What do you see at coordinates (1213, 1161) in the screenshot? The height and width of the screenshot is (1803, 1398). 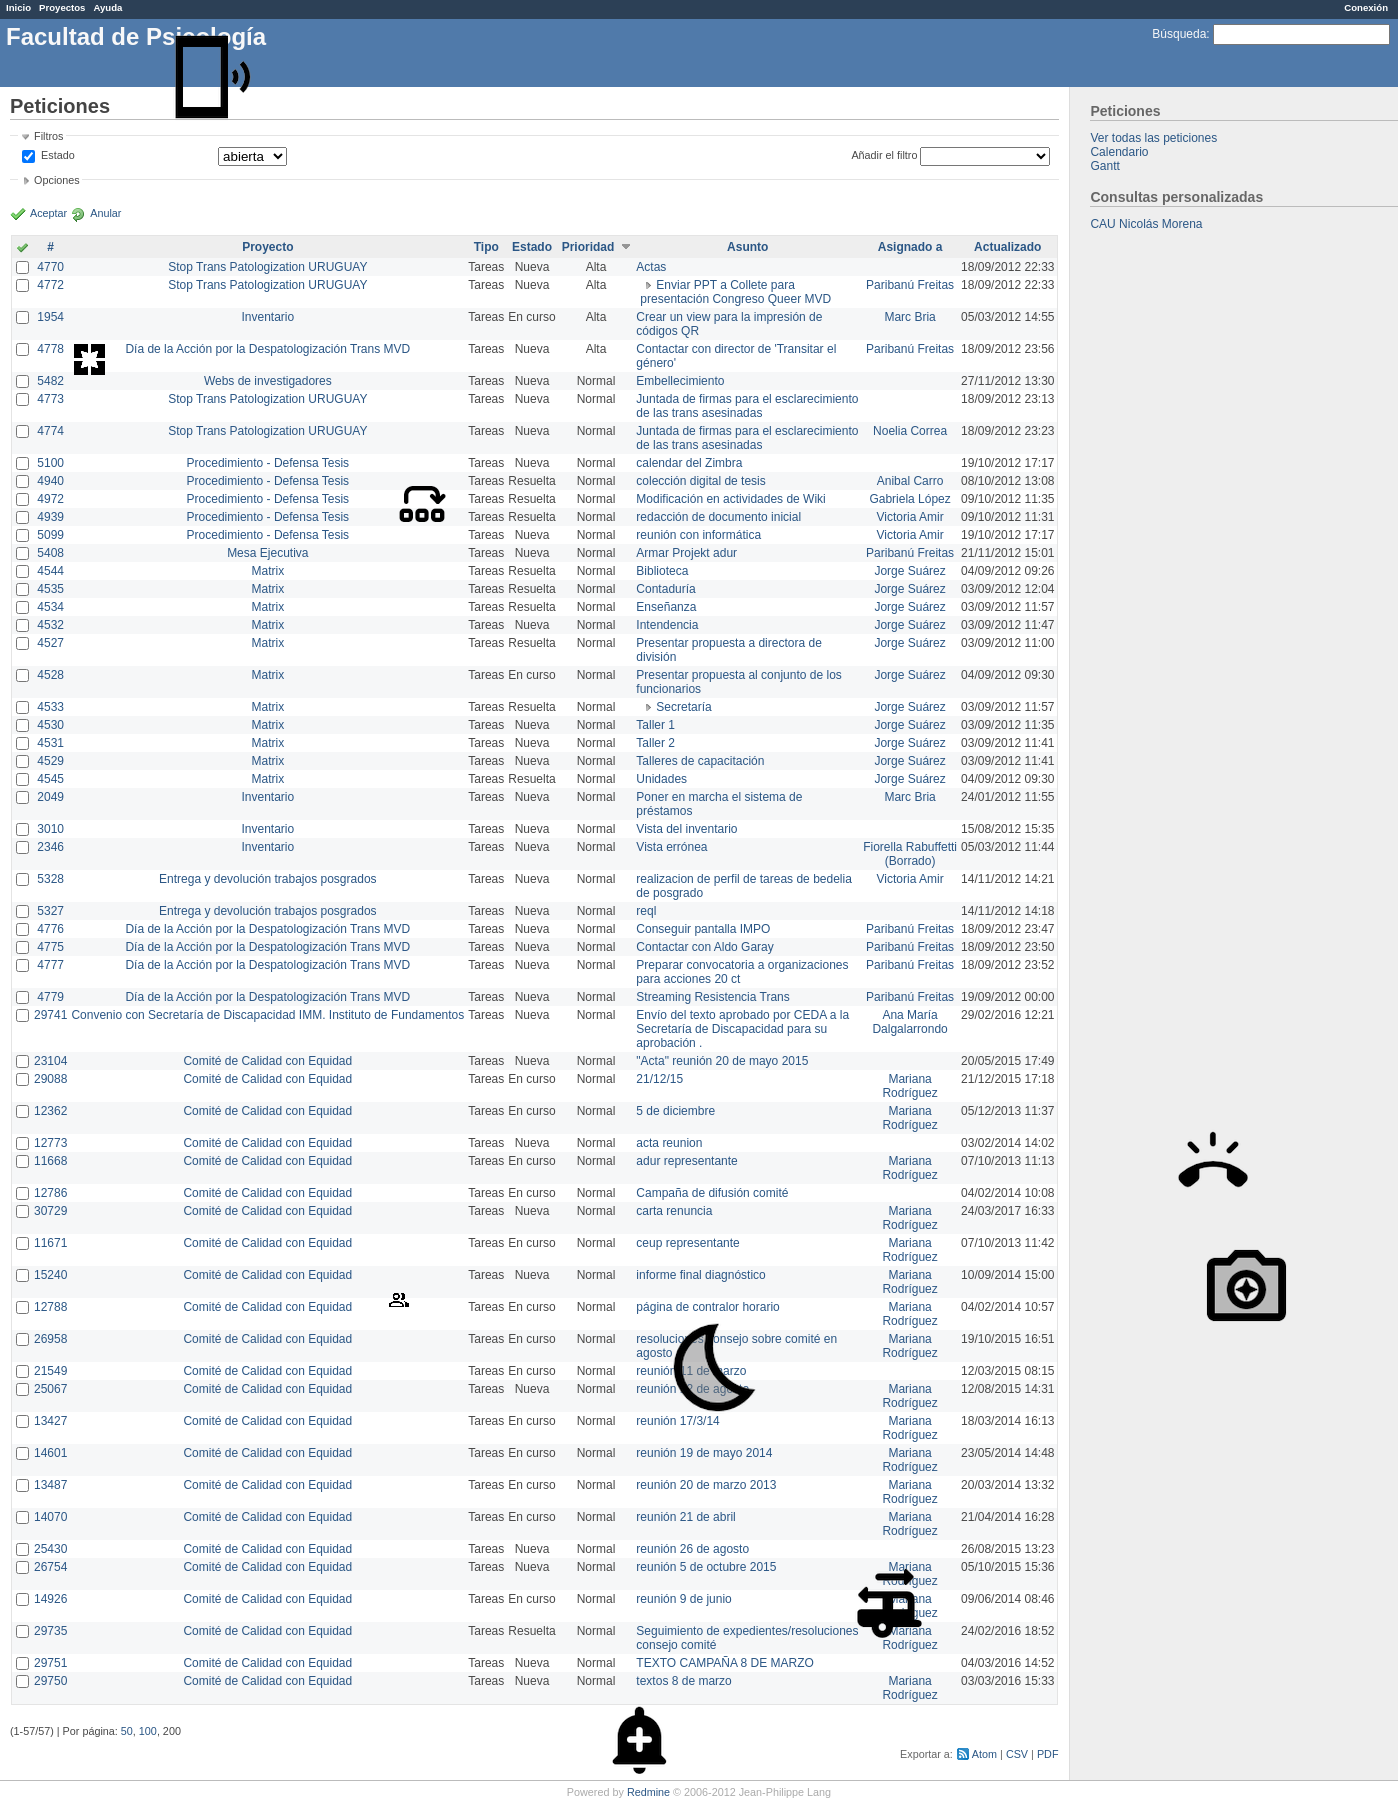 I see `incoming call alert` at bounding box center [1213, 1161].